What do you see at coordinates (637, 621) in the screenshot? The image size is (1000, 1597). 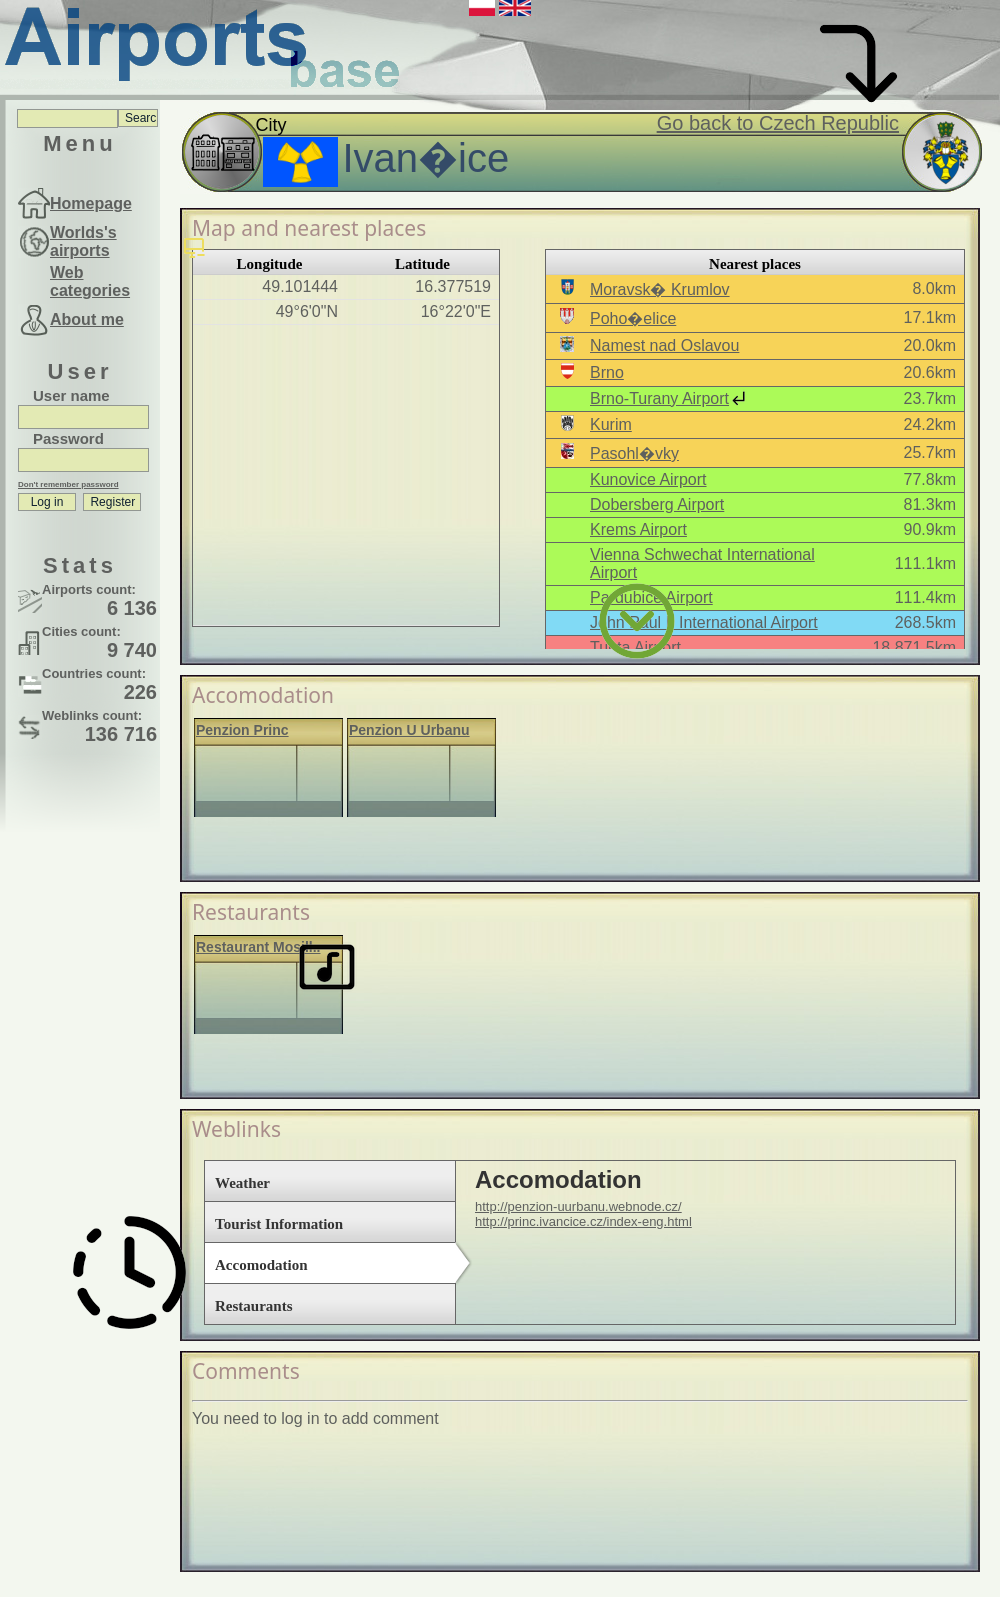 I see `expand to show more content` at bounding box center [637, 621].